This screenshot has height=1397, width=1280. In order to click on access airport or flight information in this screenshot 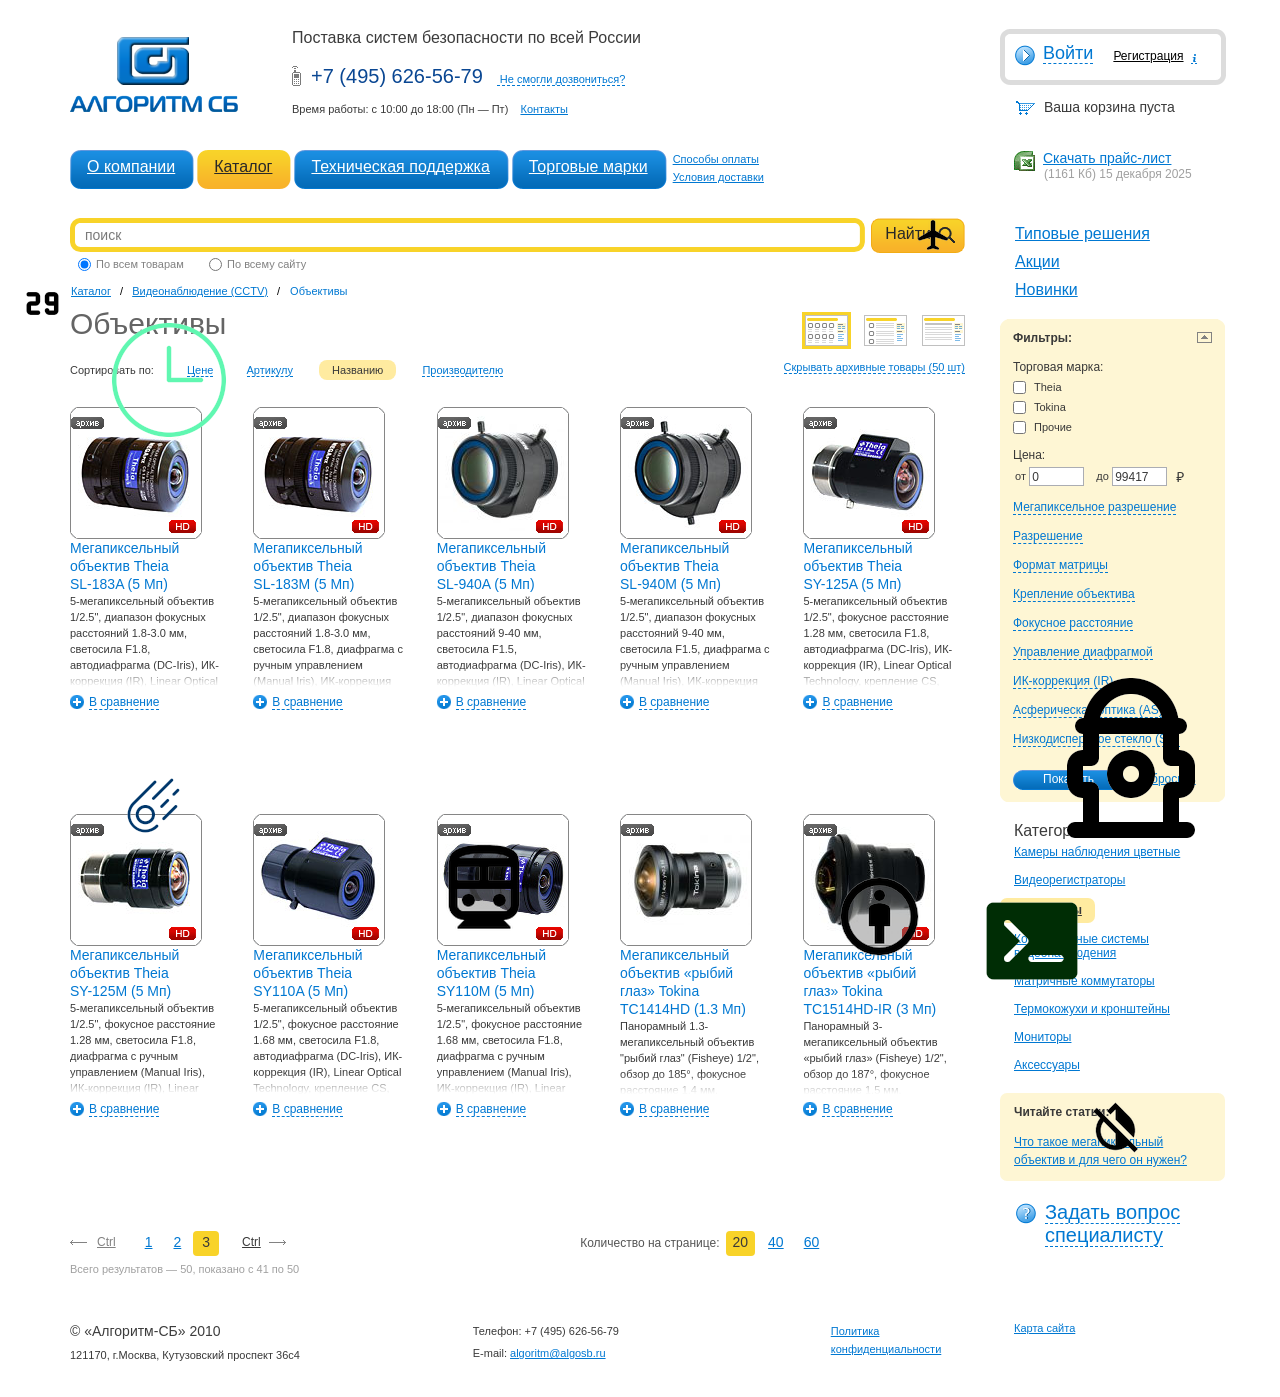, I will do `click(933, 235)`.